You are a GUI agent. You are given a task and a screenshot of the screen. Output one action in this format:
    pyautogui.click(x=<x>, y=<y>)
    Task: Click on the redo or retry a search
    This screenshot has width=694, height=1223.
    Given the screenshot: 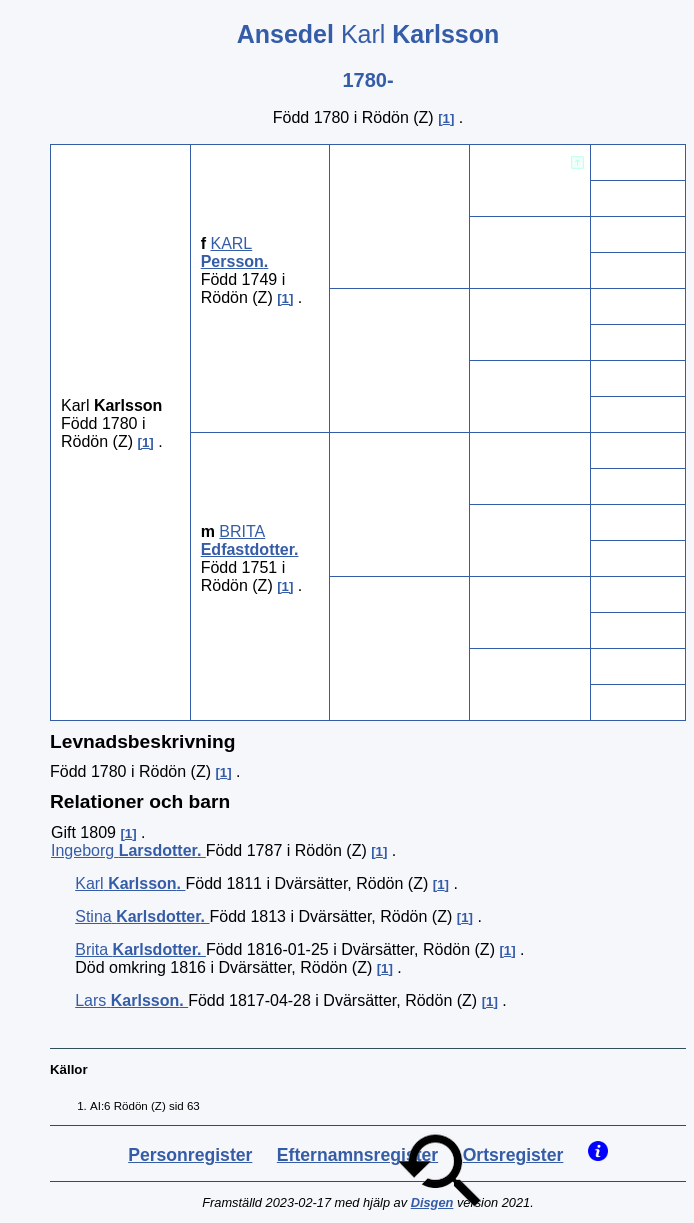 What is the action you would take?
    pyautogui.click(x=439, y=1171)
    